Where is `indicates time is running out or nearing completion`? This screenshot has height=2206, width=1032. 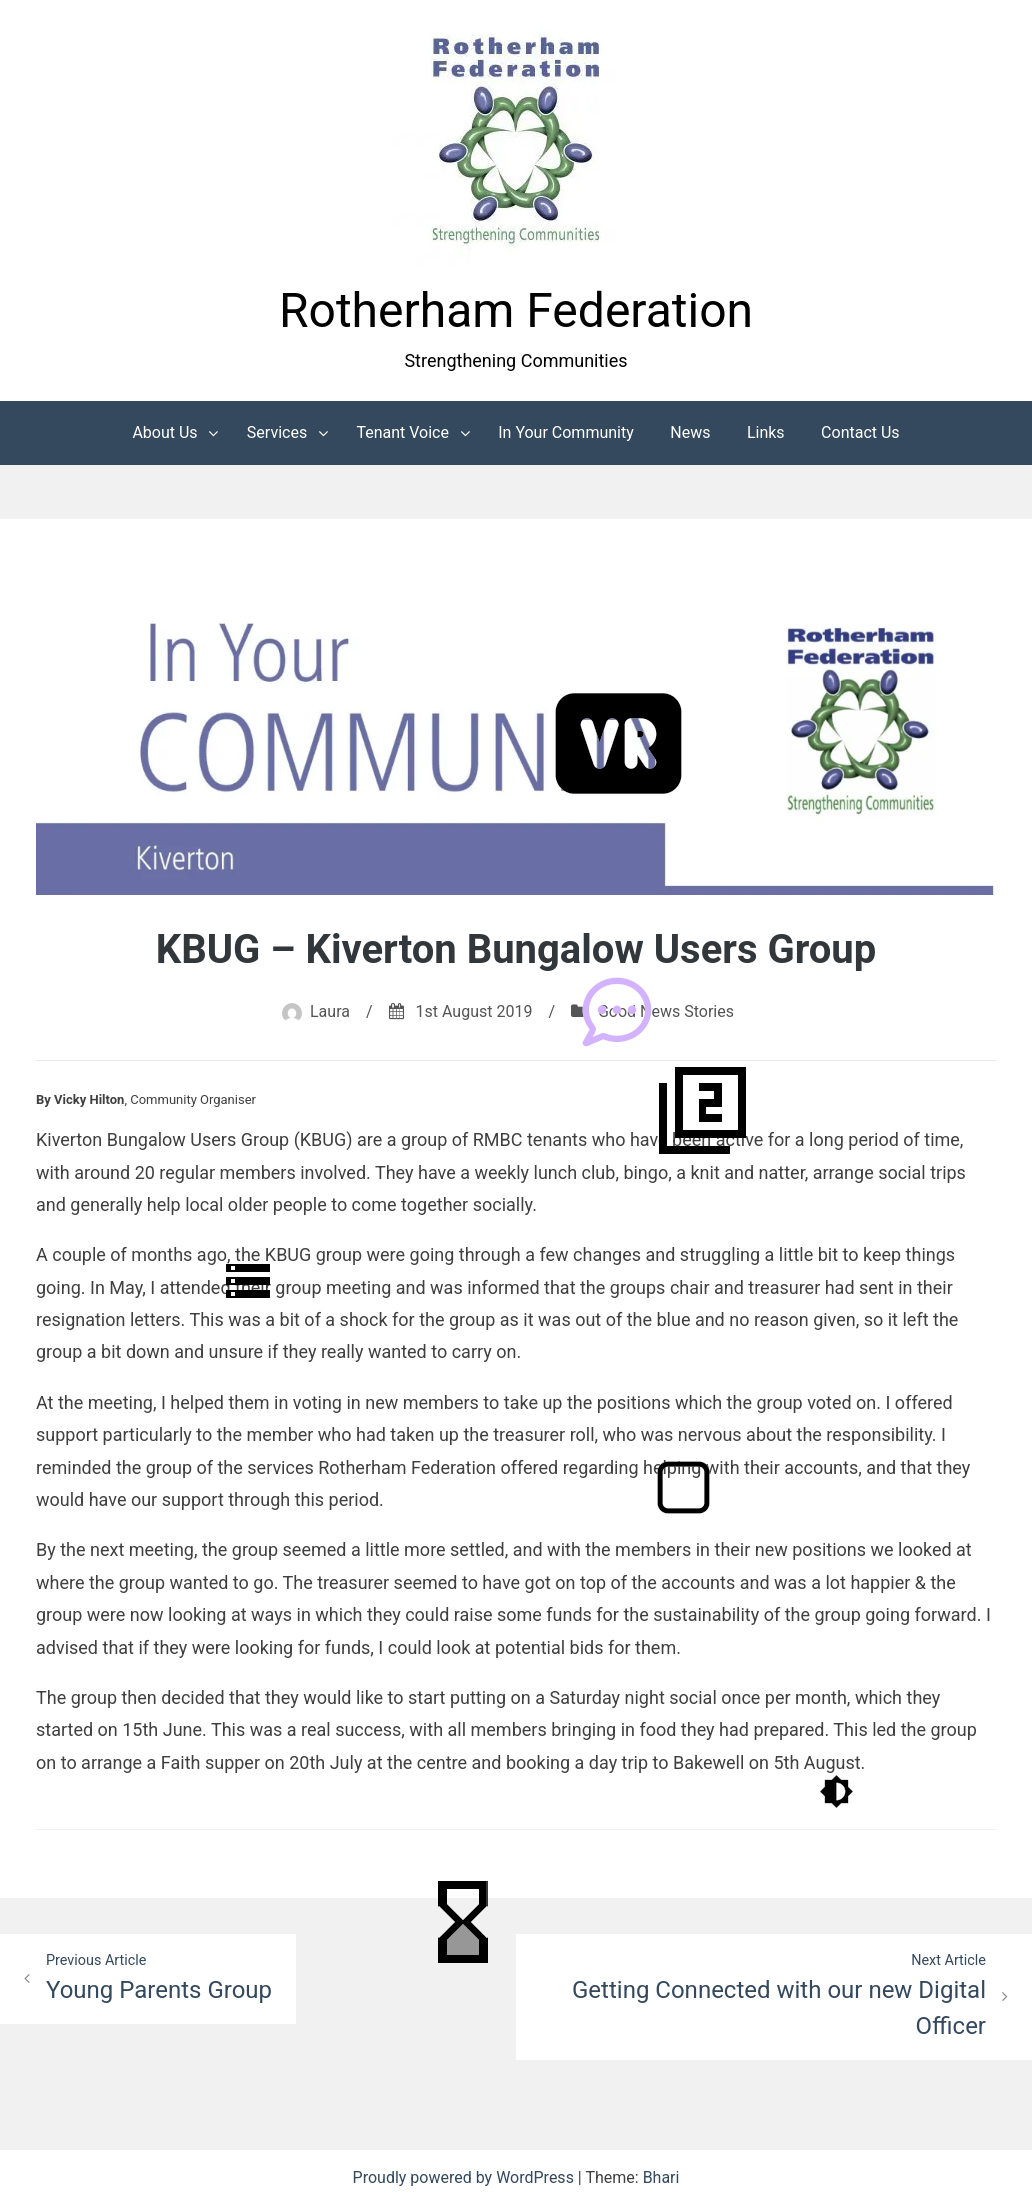
indicates time is running out or nearing completion is located at coordinates (463, 1922).